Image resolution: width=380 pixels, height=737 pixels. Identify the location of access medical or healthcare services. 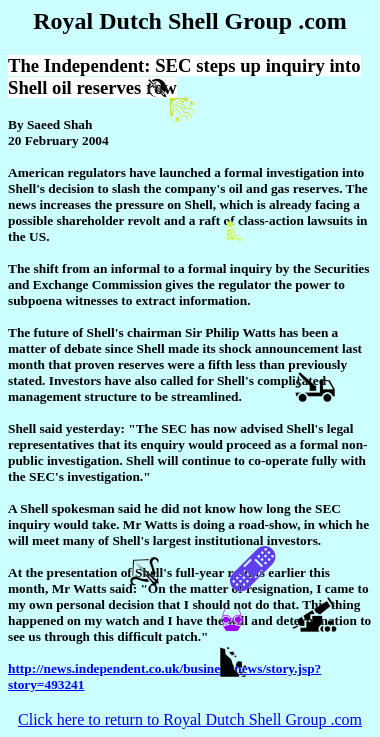
(232, 620).